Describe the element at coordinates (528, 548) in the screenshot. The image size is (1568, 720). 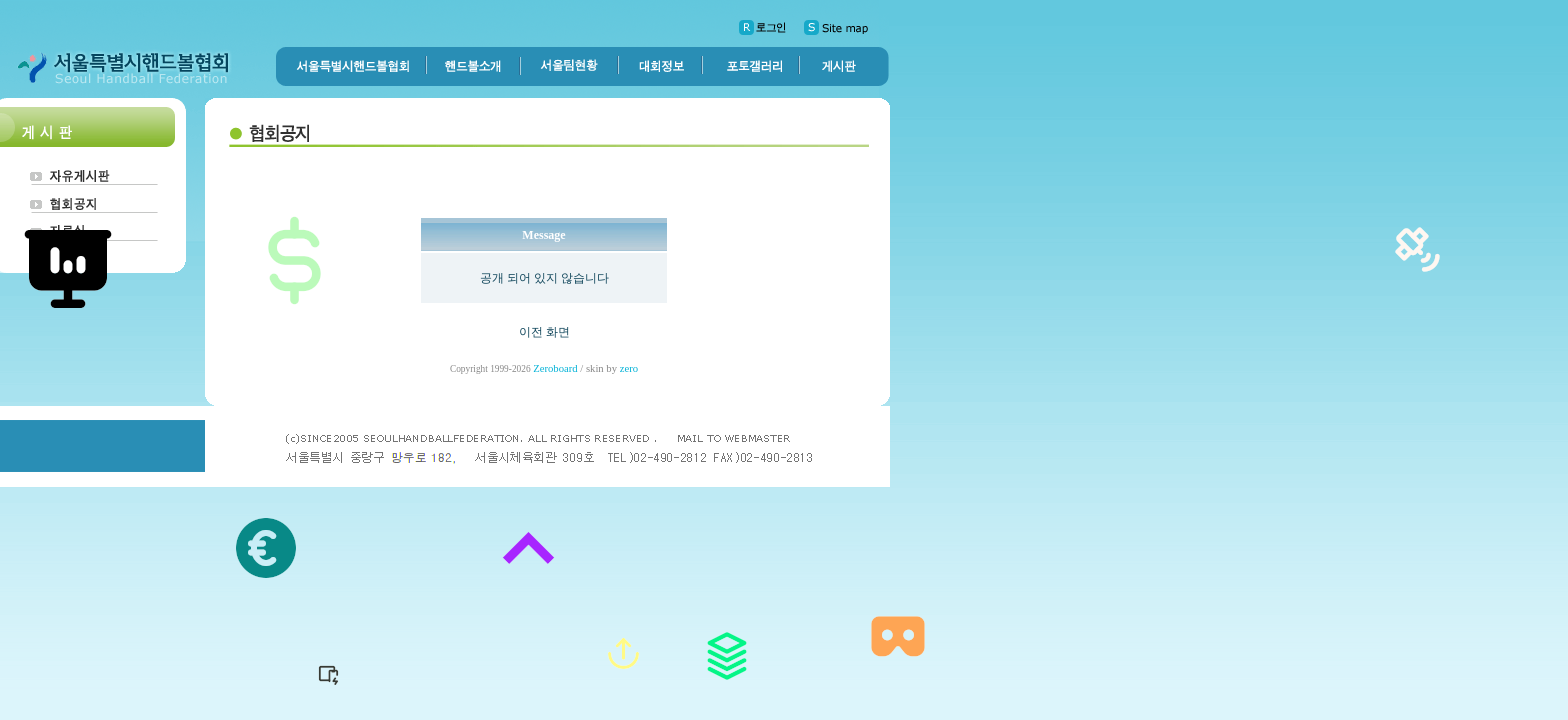
I see `collapse an expanded section` at that location.